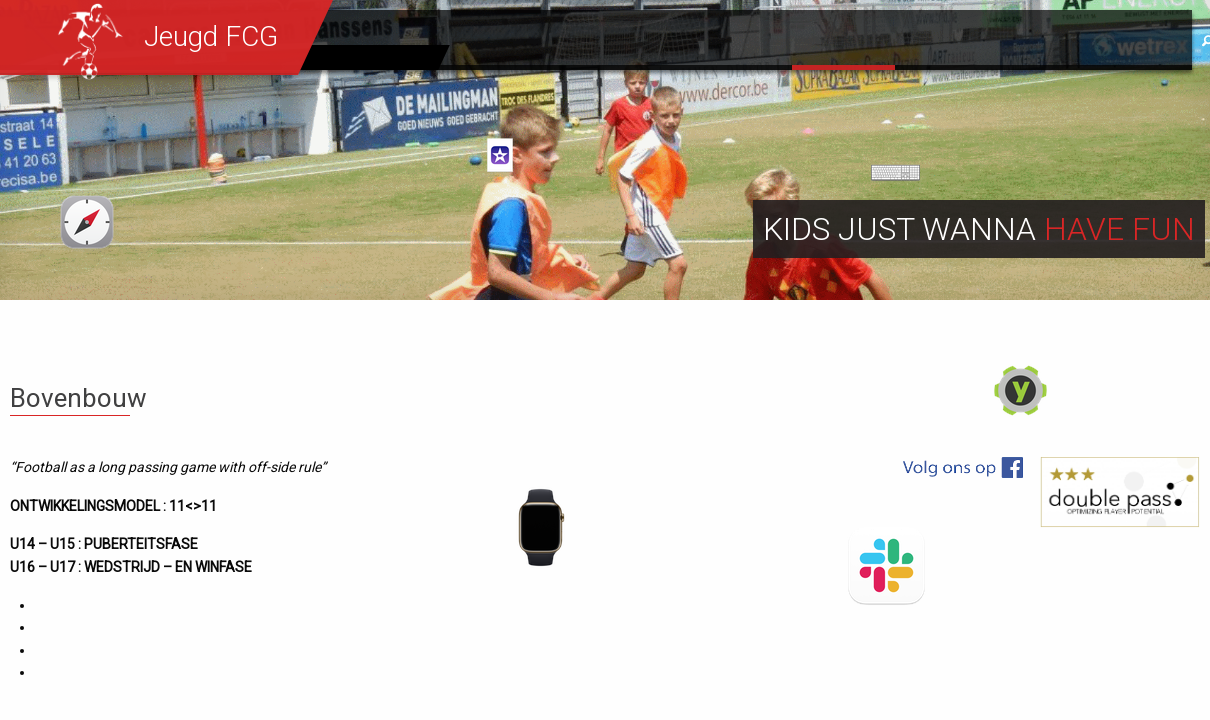 The image size is (1210, 720). What do you see at coordinates (540, 527) in the screenshot?
I see `apple watch series 9 device icon` at bounding box center [540, 527].